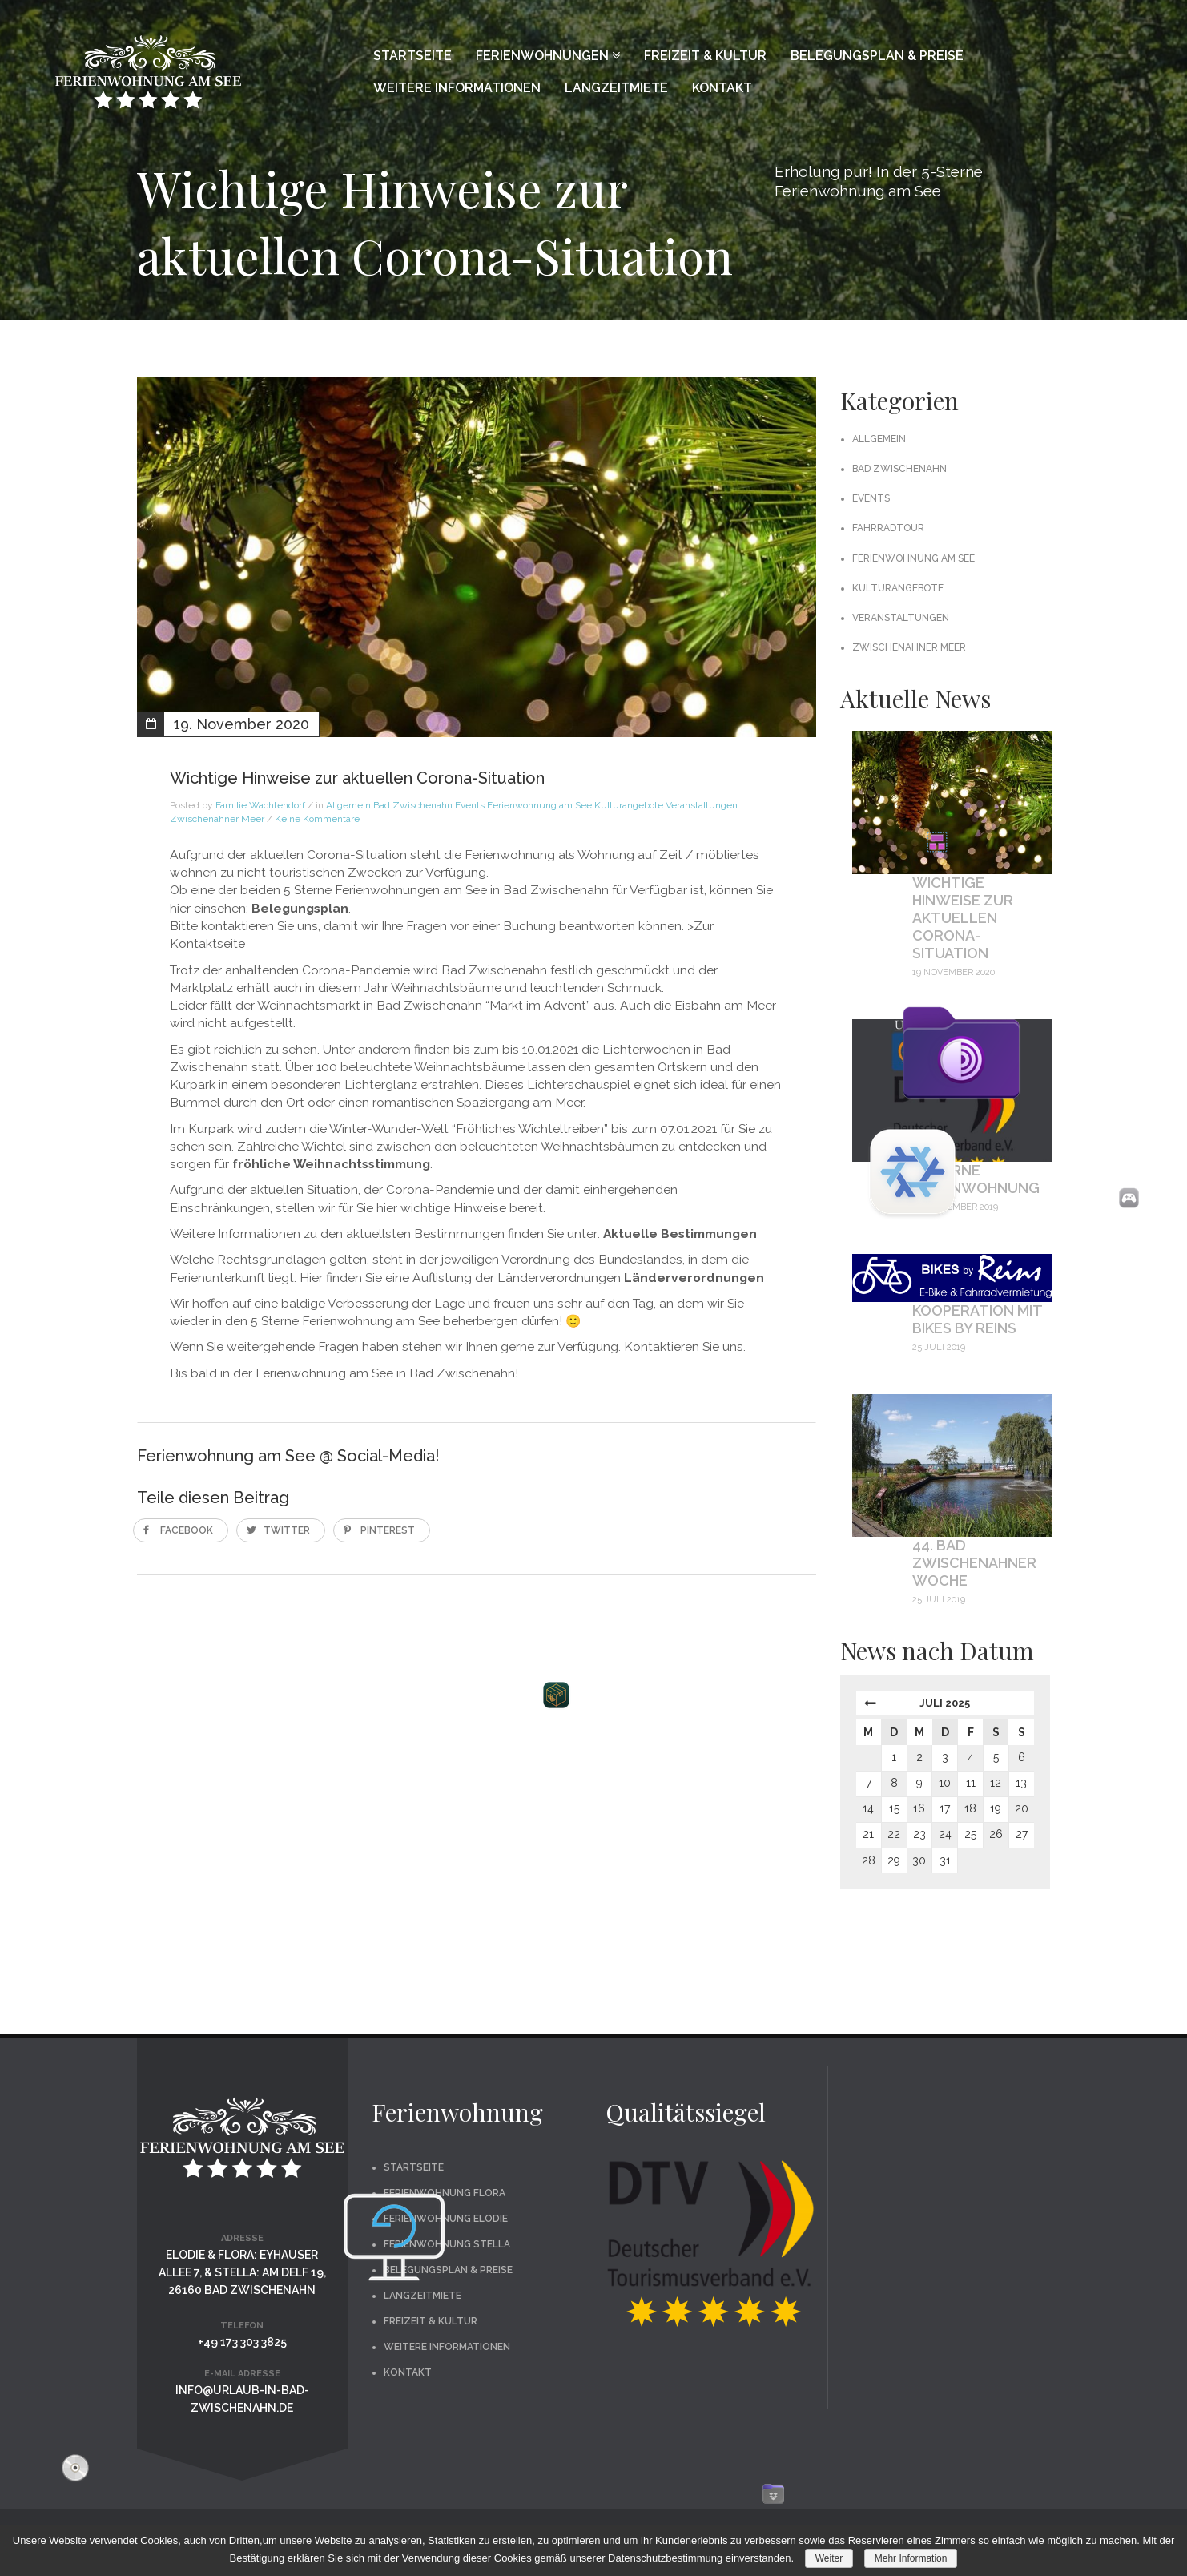  Describe the element at coordinates (773, 2493) in the screenshot. I see `open your dropbox synced folder` at that location.